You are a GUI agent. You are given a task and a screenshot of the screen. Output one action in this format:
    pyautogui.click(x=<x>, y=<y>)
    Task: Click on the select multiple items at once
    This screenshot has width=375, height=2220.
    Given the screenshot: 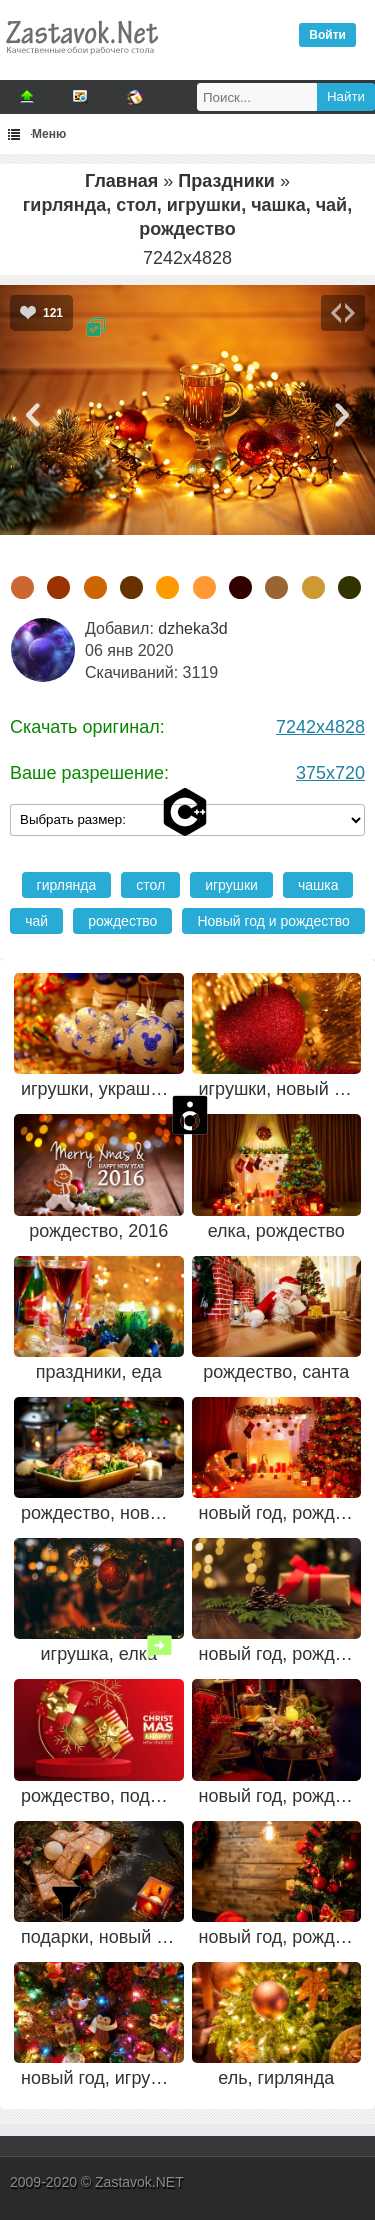 What is the action you would take?
    pyautogui.click(x=96, y=327)
    